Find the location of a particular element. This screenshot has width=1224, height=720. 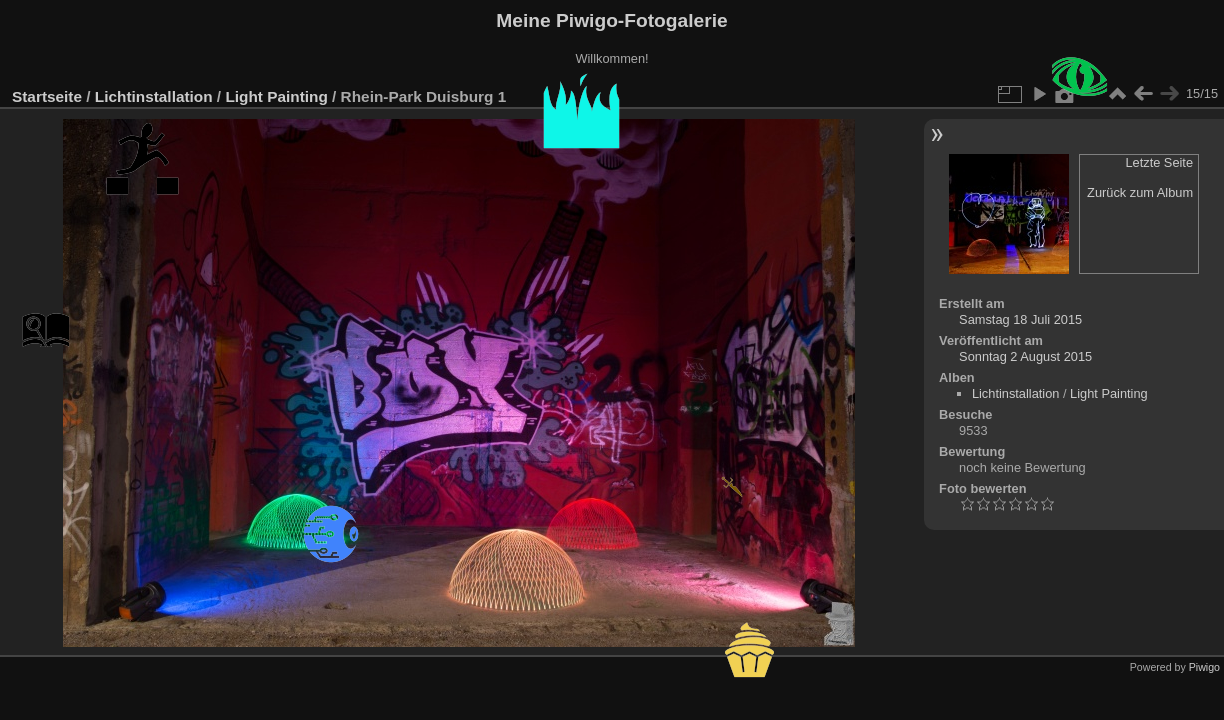

jump across platforms or obstacles is located at coordinates (142, 158).